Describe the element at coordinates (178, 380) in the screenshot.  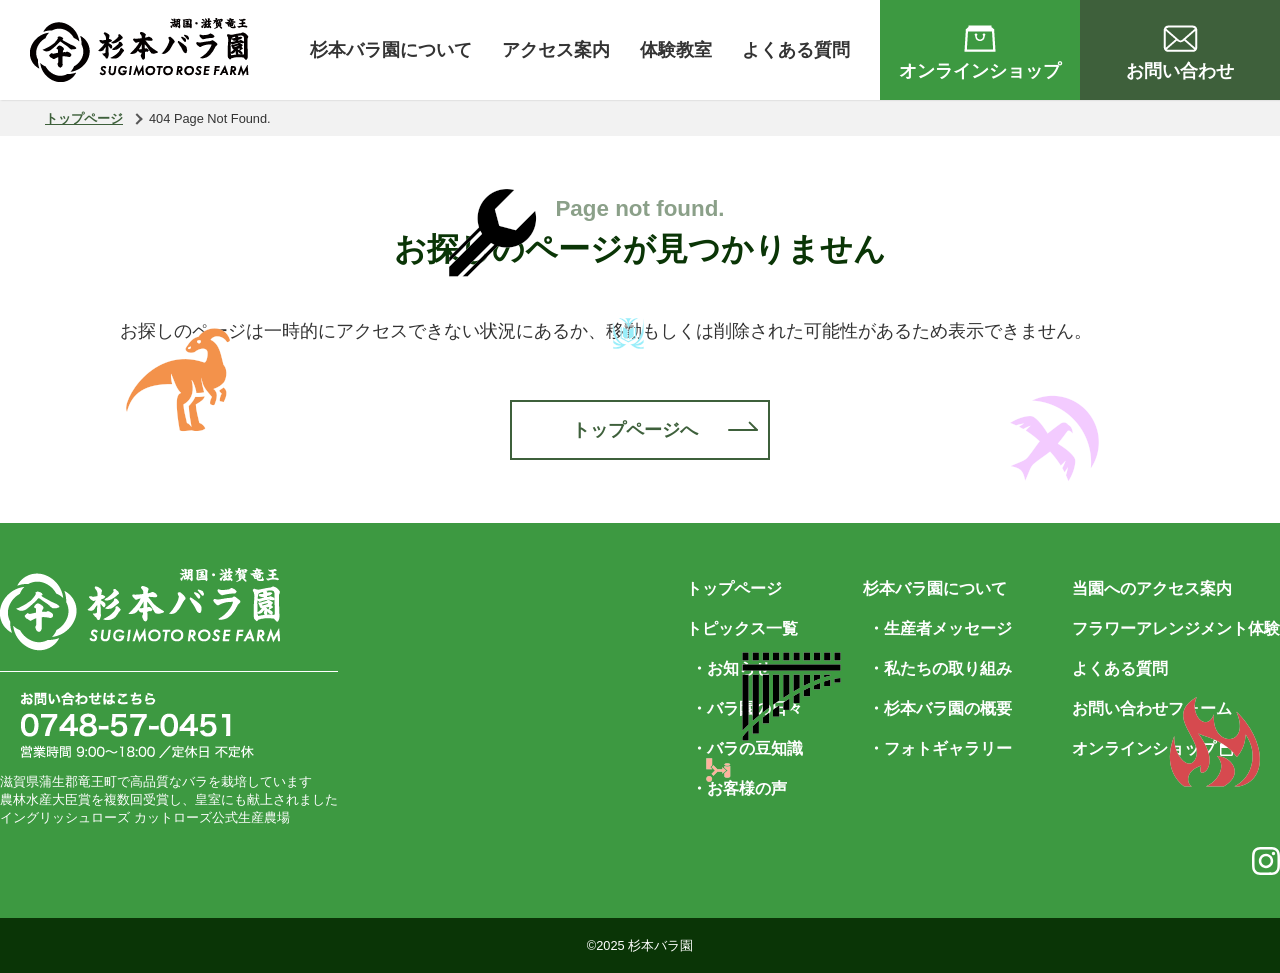
I see `select parasaurolophus dinosaur character` at that location.